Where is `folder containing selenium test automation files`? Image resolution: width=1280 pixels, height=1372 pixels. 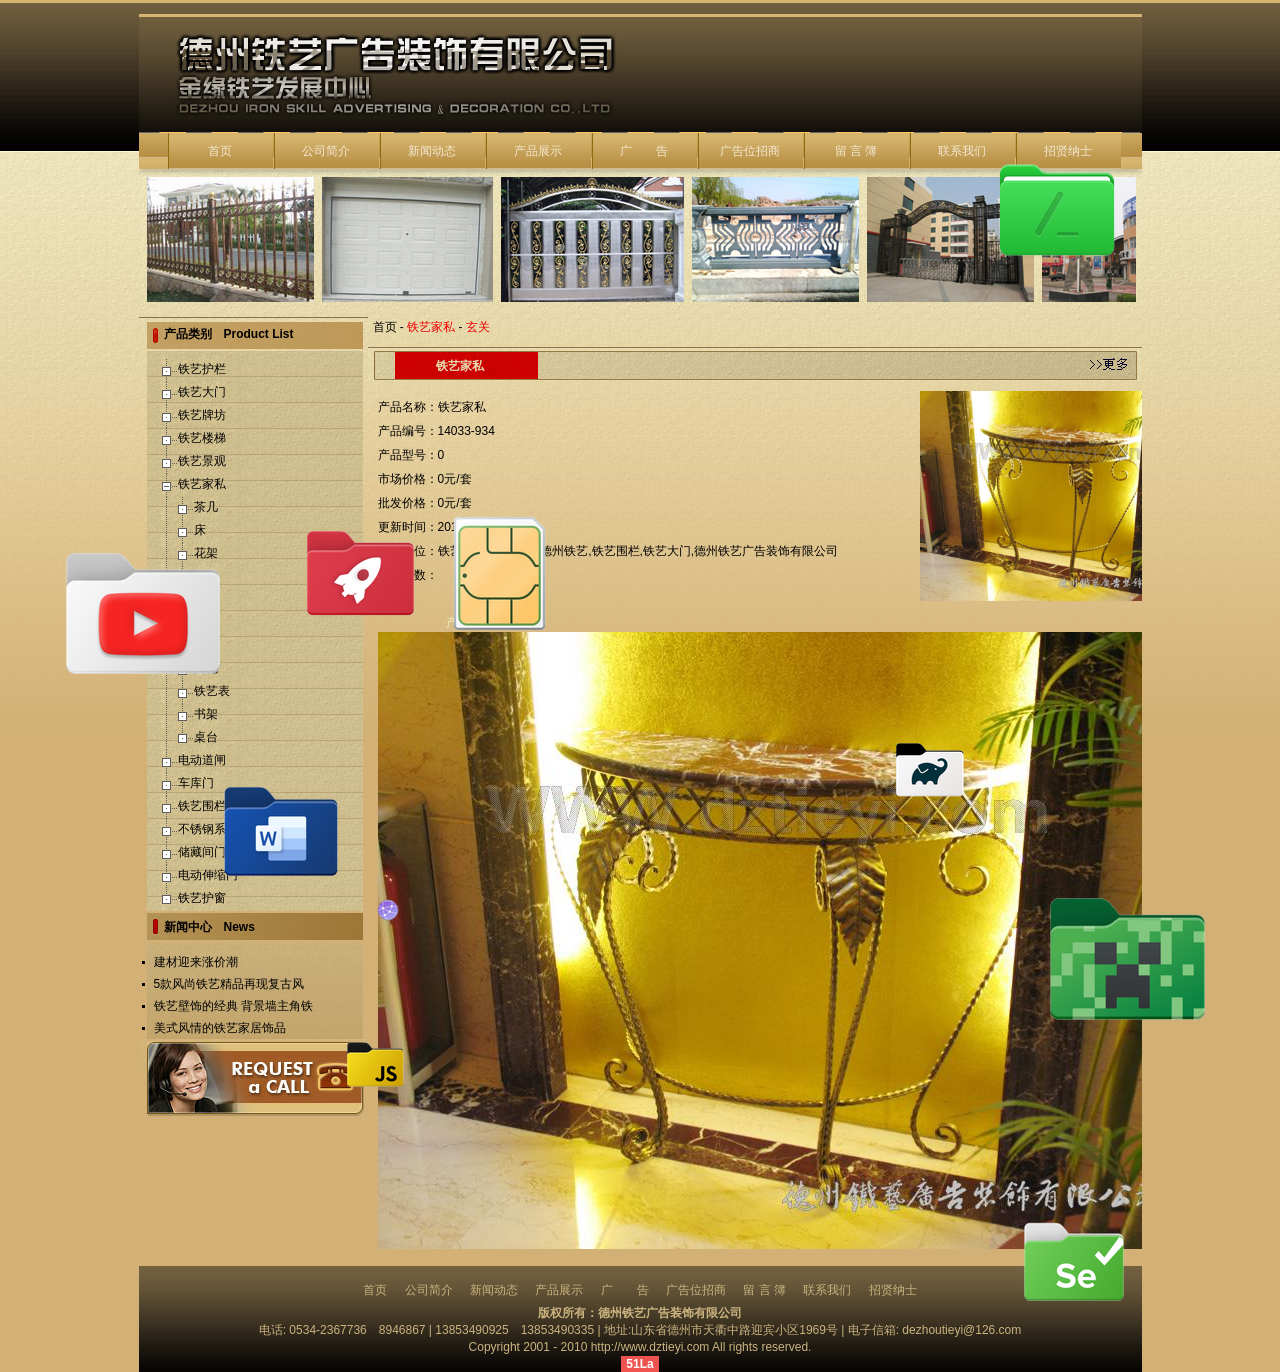
folder containing selenium test automation files is located at coordinates (1073, 1264).